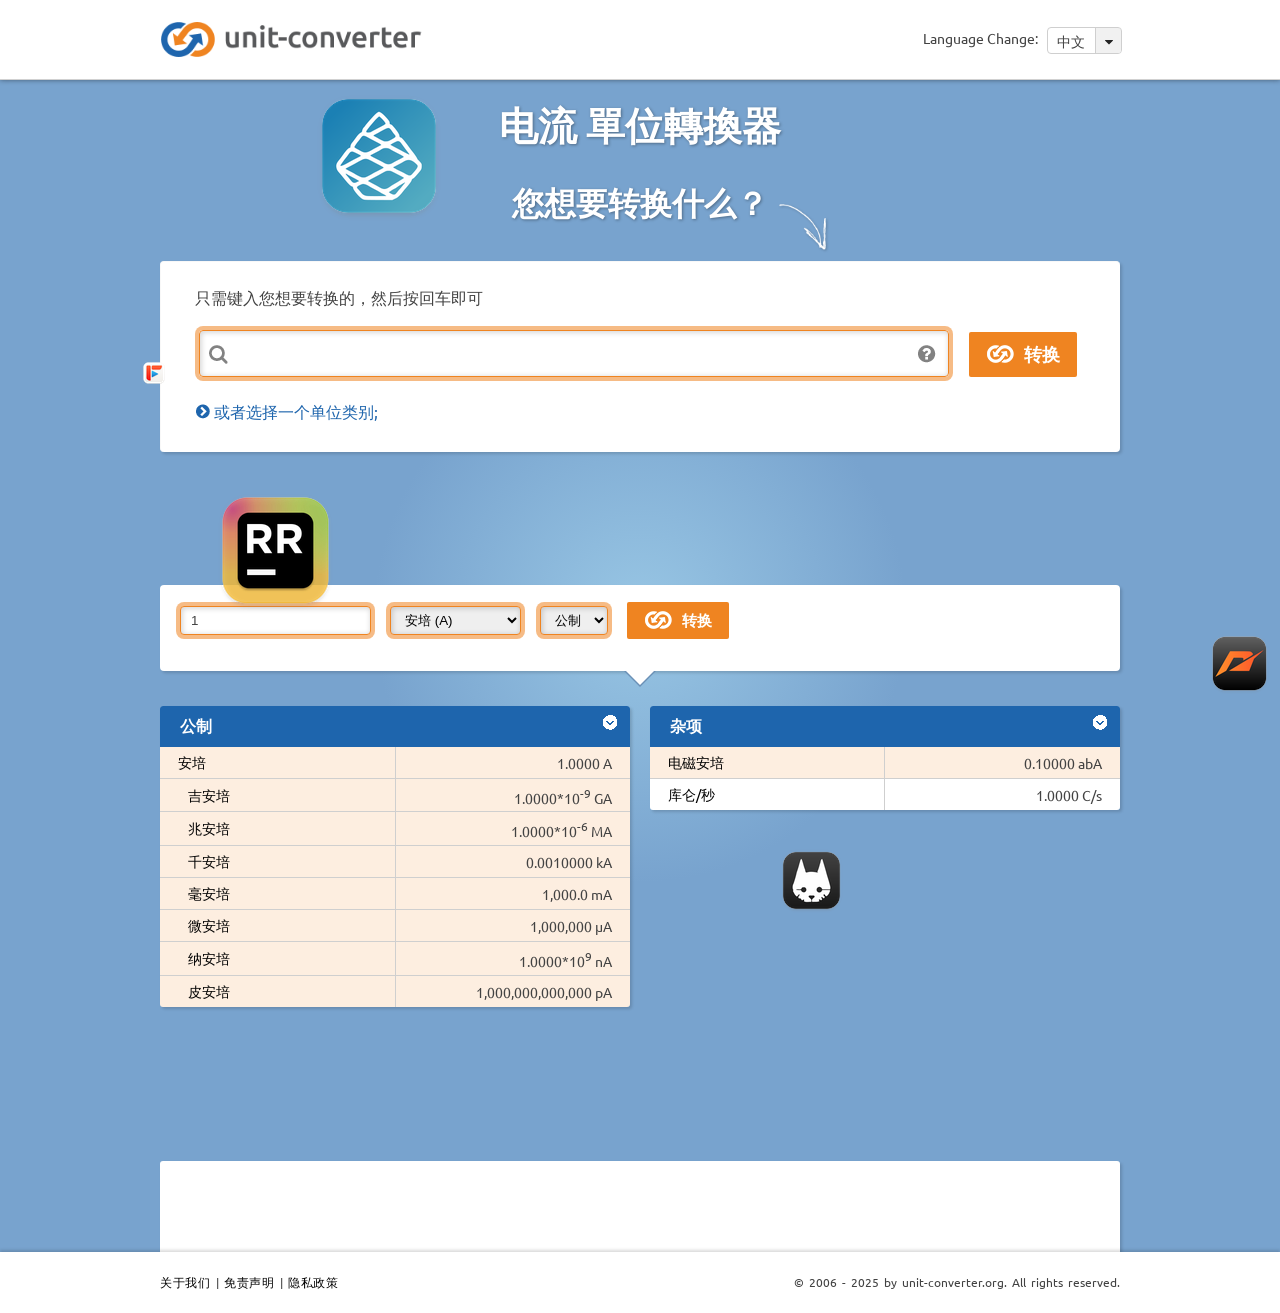  Describe the element at coordinates (811, 880) in the screenshot. I see `launch the stray video game app` at that location.